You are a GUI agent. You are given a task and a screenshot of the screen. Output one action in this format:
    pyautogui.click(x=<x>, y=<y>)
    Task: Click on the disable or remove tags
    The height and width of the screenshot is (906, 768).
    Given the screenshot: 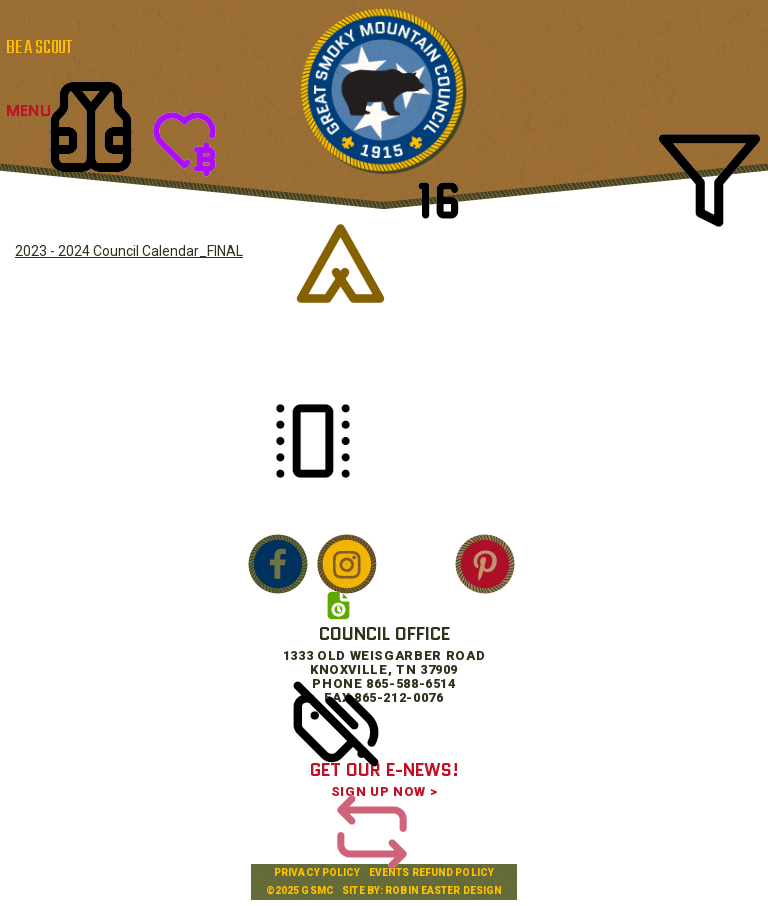 What is the action you would take?
    pyautogui.click(x=336, y=724)
    